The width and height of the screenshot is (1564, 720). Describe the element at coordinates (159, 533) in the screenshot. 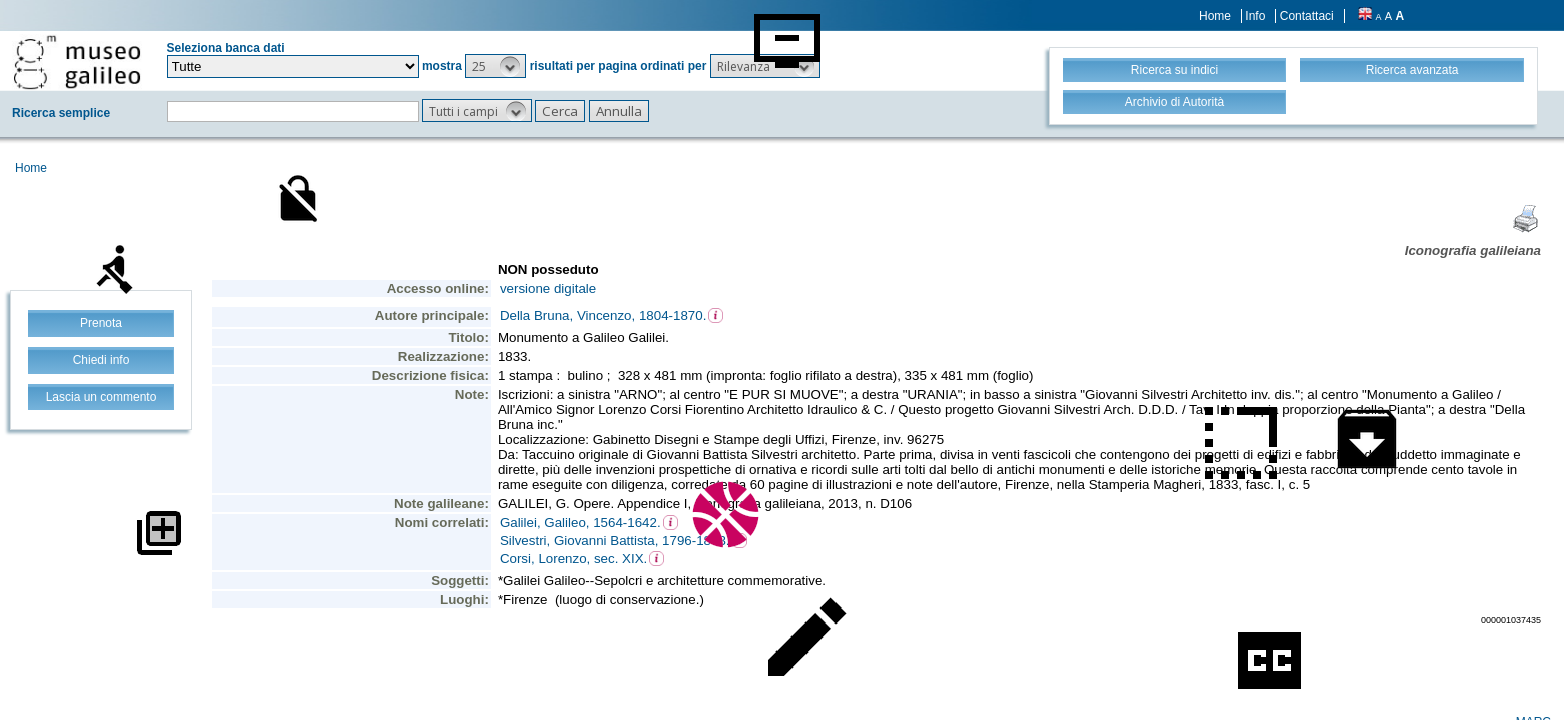

I see `add a new photo to your collection` at that location.